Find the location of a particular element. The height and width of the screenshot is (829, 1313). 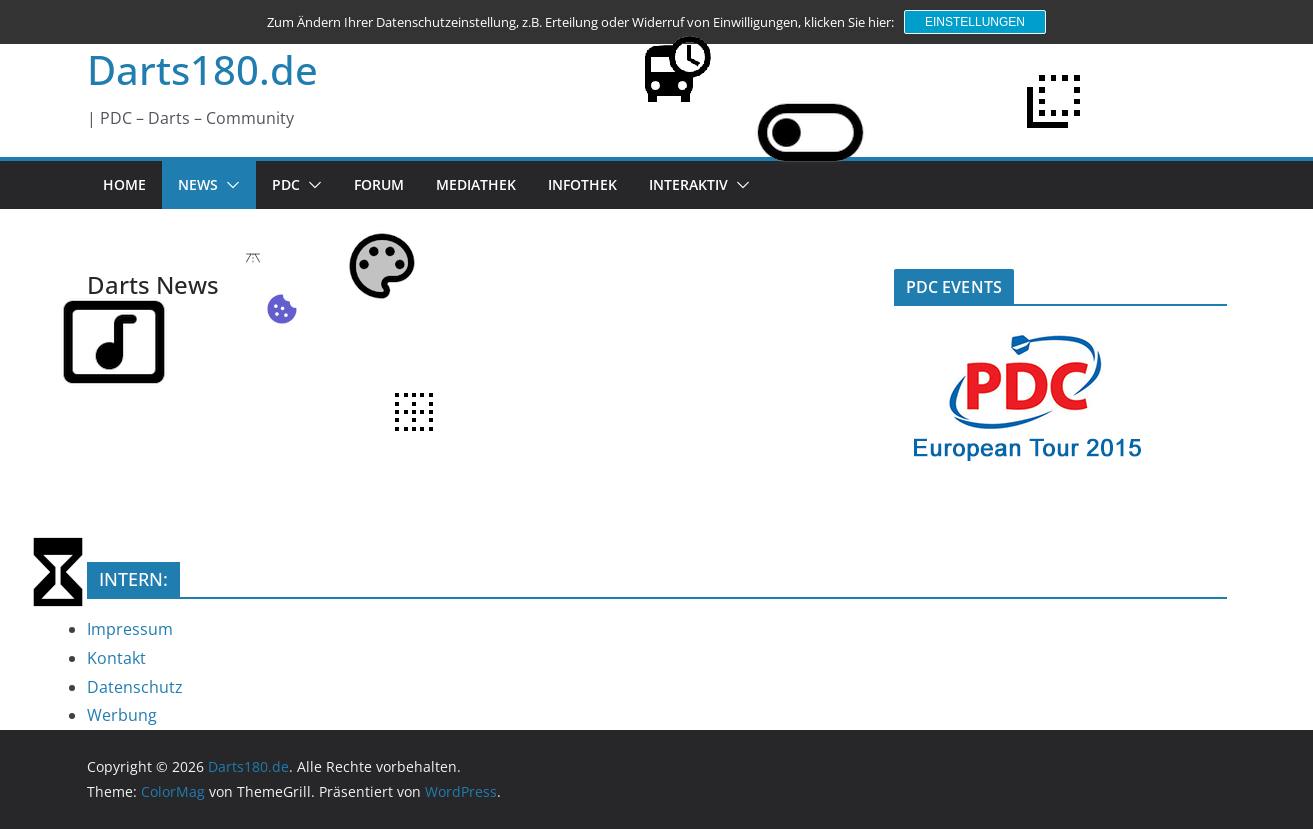

open color picker or theme options is located at coordinates (382, 266).